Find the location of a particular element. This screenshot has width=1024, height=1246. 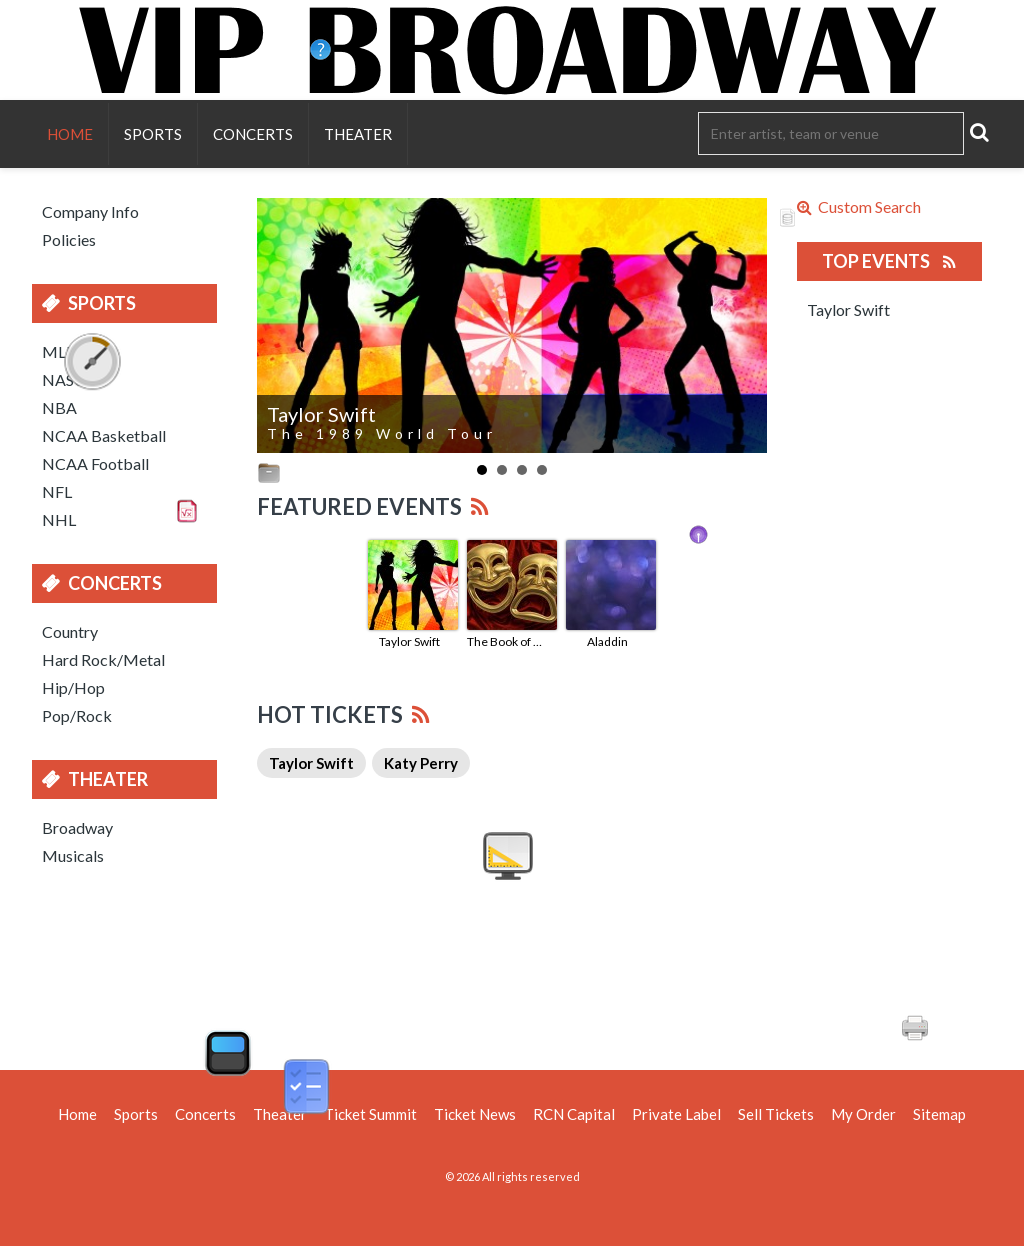

indicates a SQL database file is located at coordinates (787, 217).